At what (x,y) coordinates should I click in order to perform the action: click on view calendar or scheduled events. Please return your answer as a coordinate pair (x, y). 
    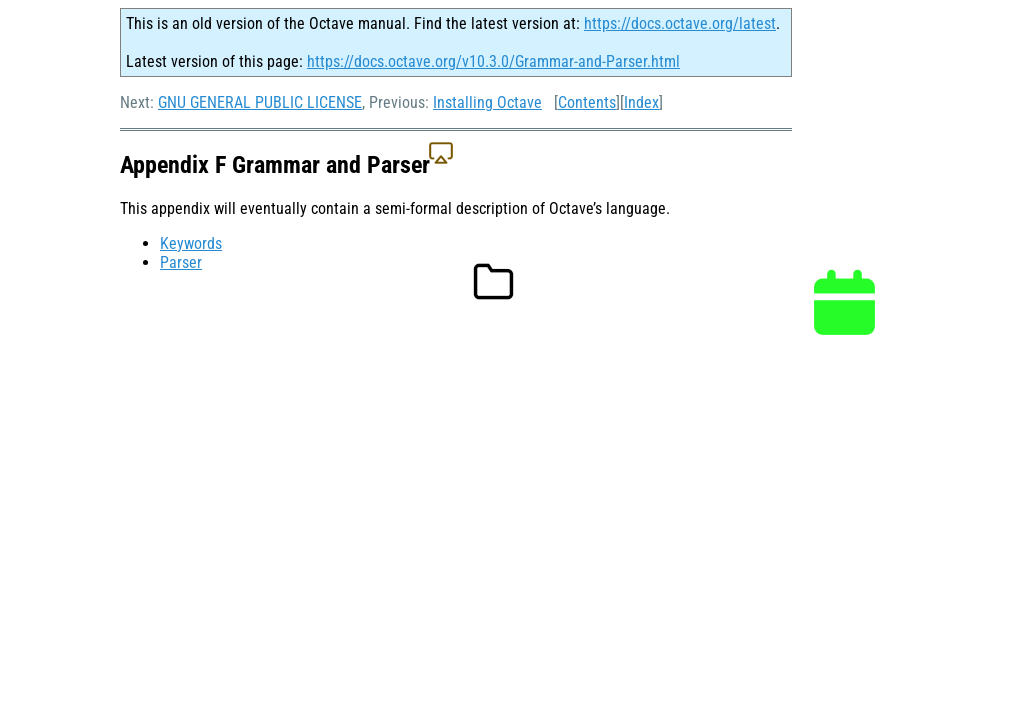
    Looking at the image, I should click on (844, 304).